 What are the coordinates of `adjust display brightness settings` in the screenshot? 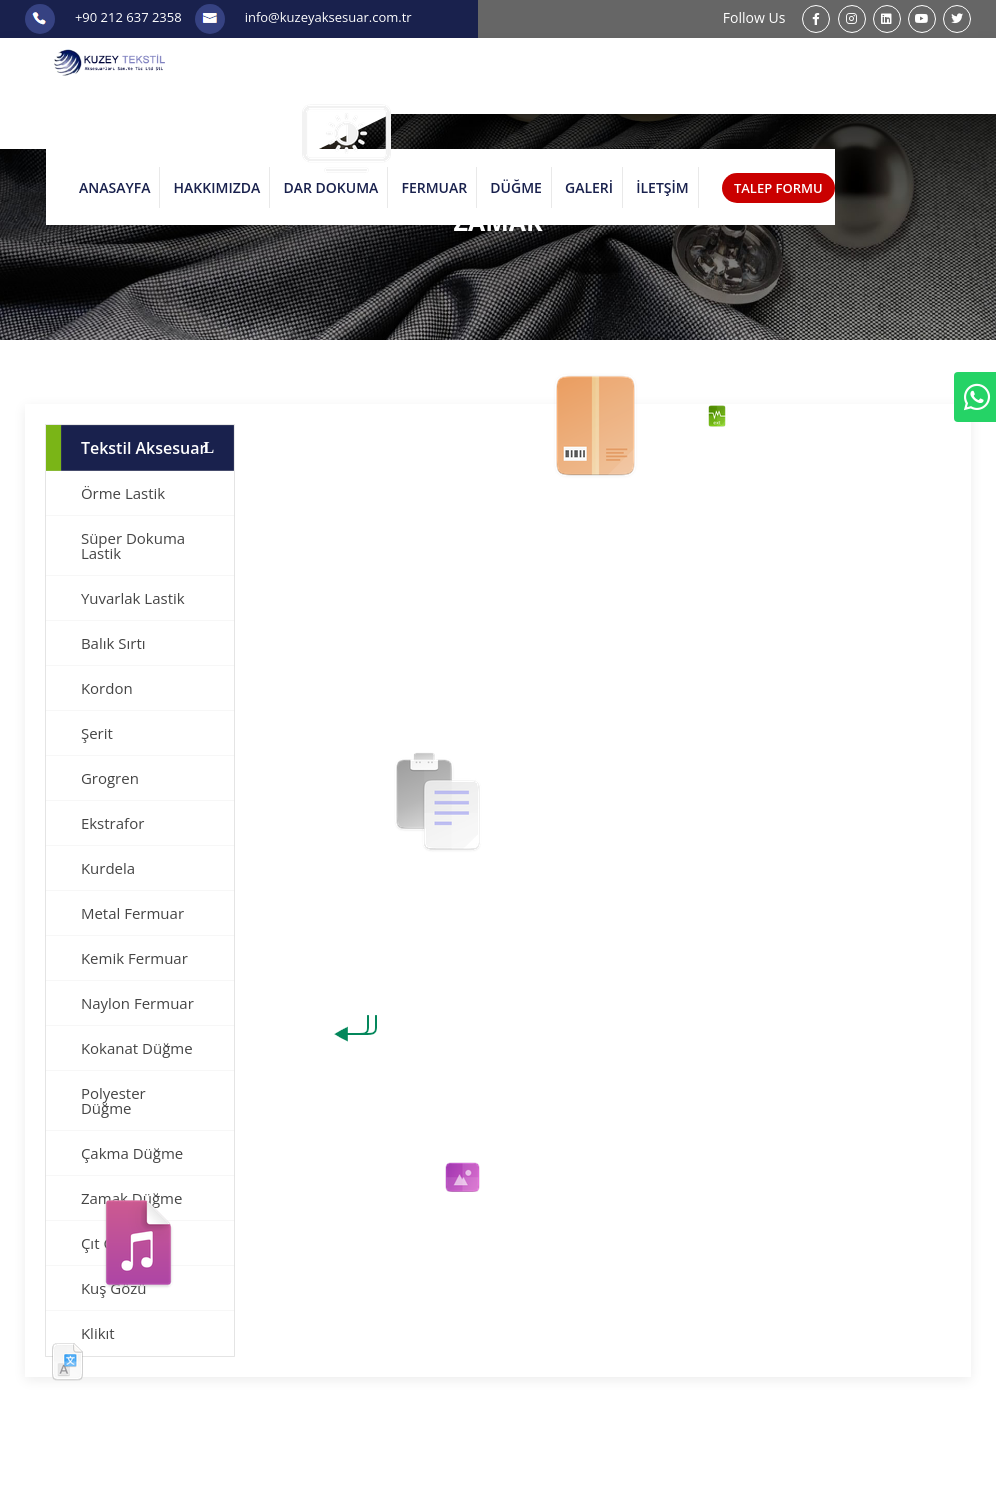 It's located at (346, 138).